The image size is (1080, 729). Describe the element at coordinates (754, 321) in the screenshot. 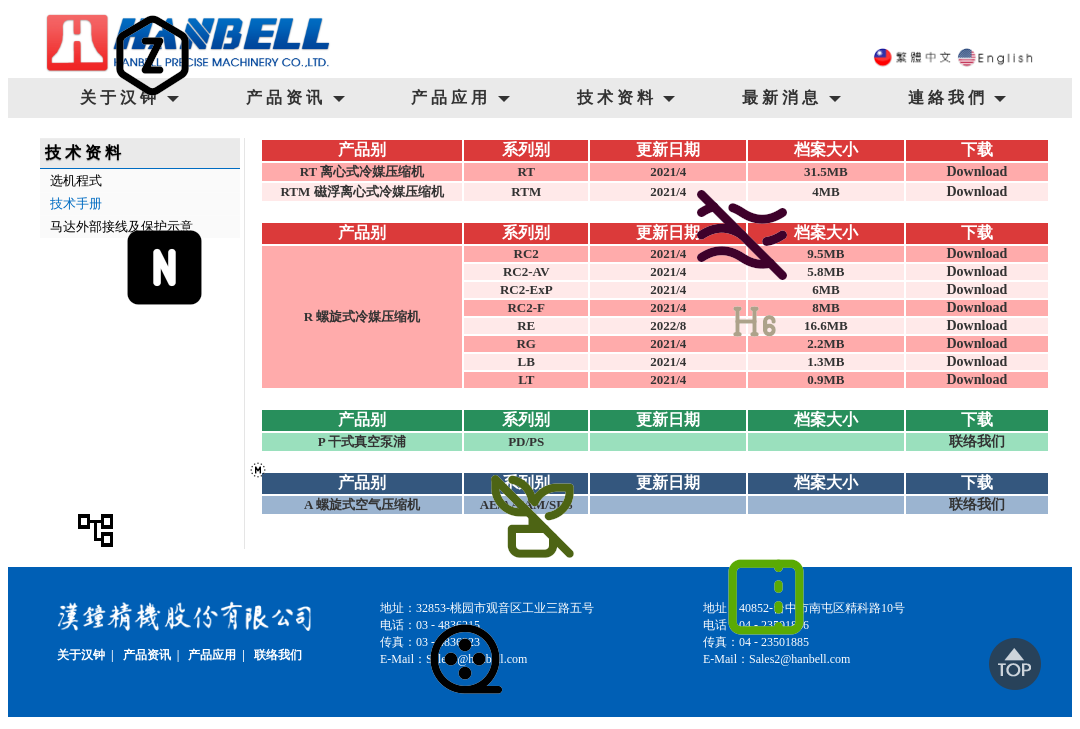

I see `format text as heading level 6` at that location.